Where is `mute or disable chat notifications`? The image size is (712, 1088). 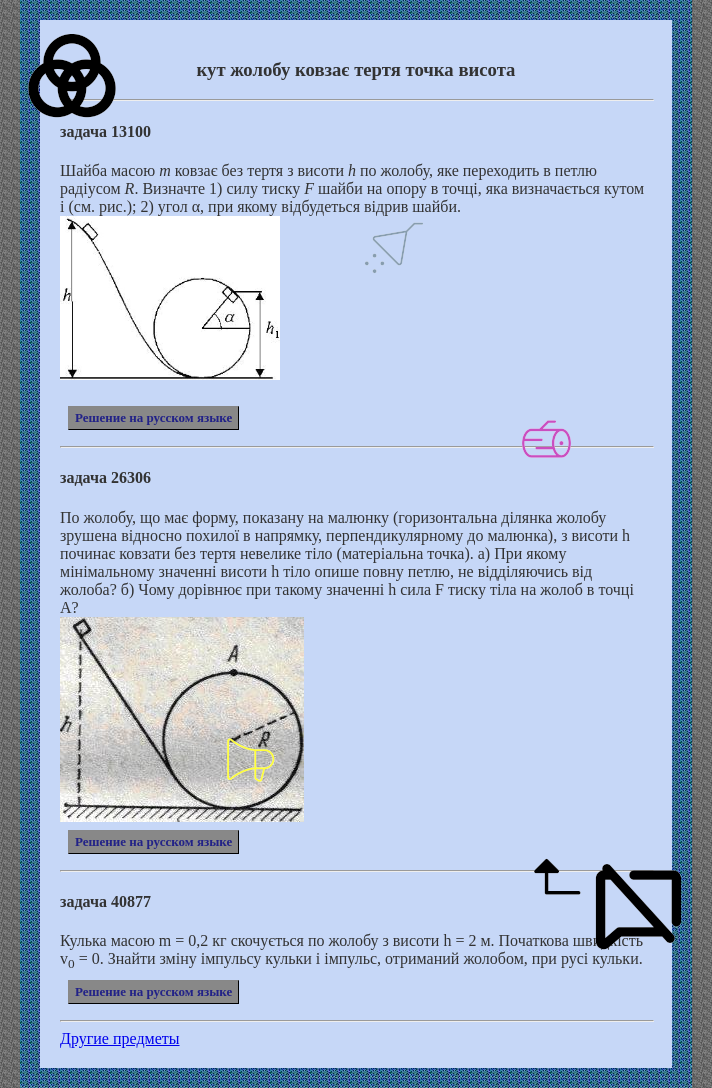
mute or disable chat notifications is located at coordinates (638, 903).